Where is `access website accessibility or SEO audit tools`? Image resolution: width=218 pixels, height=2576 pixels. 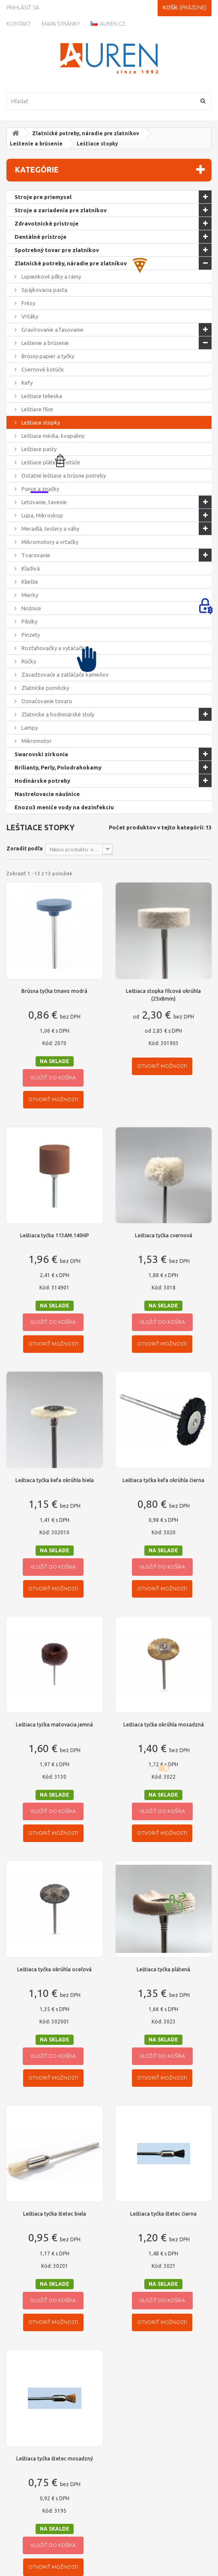
access website accessibility or SEO audit tools is located at coordinates (60, 461).